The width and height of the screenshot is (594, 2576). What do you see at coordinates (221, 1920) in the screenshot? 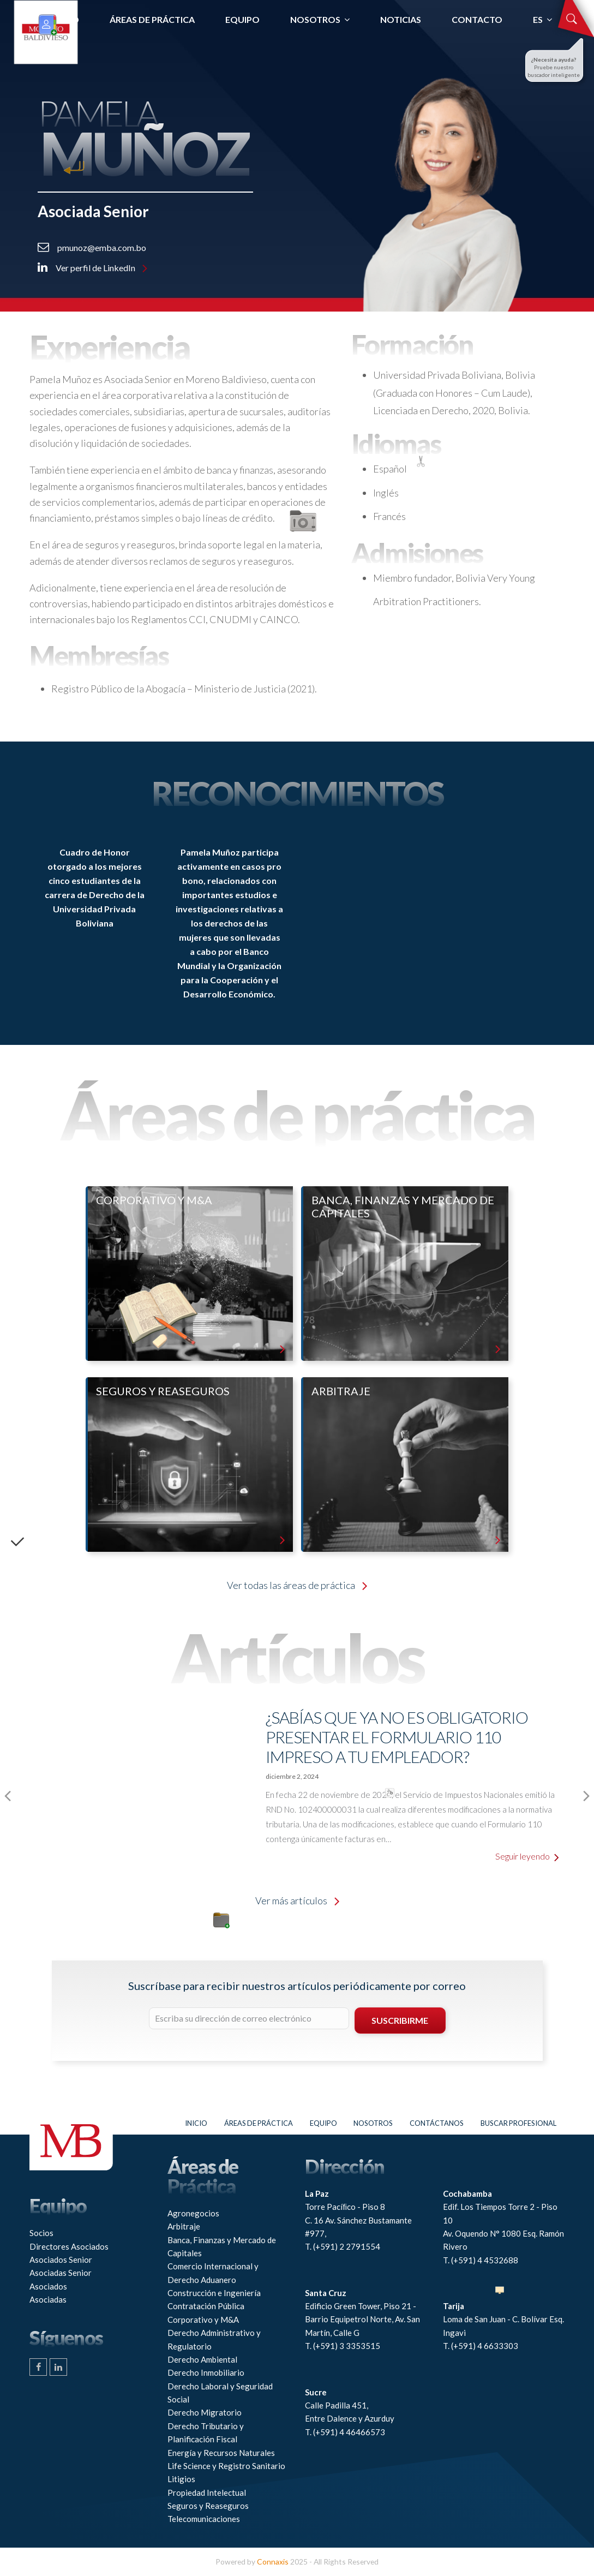
I see `create a new folder` at bounding box center [221, 1920].